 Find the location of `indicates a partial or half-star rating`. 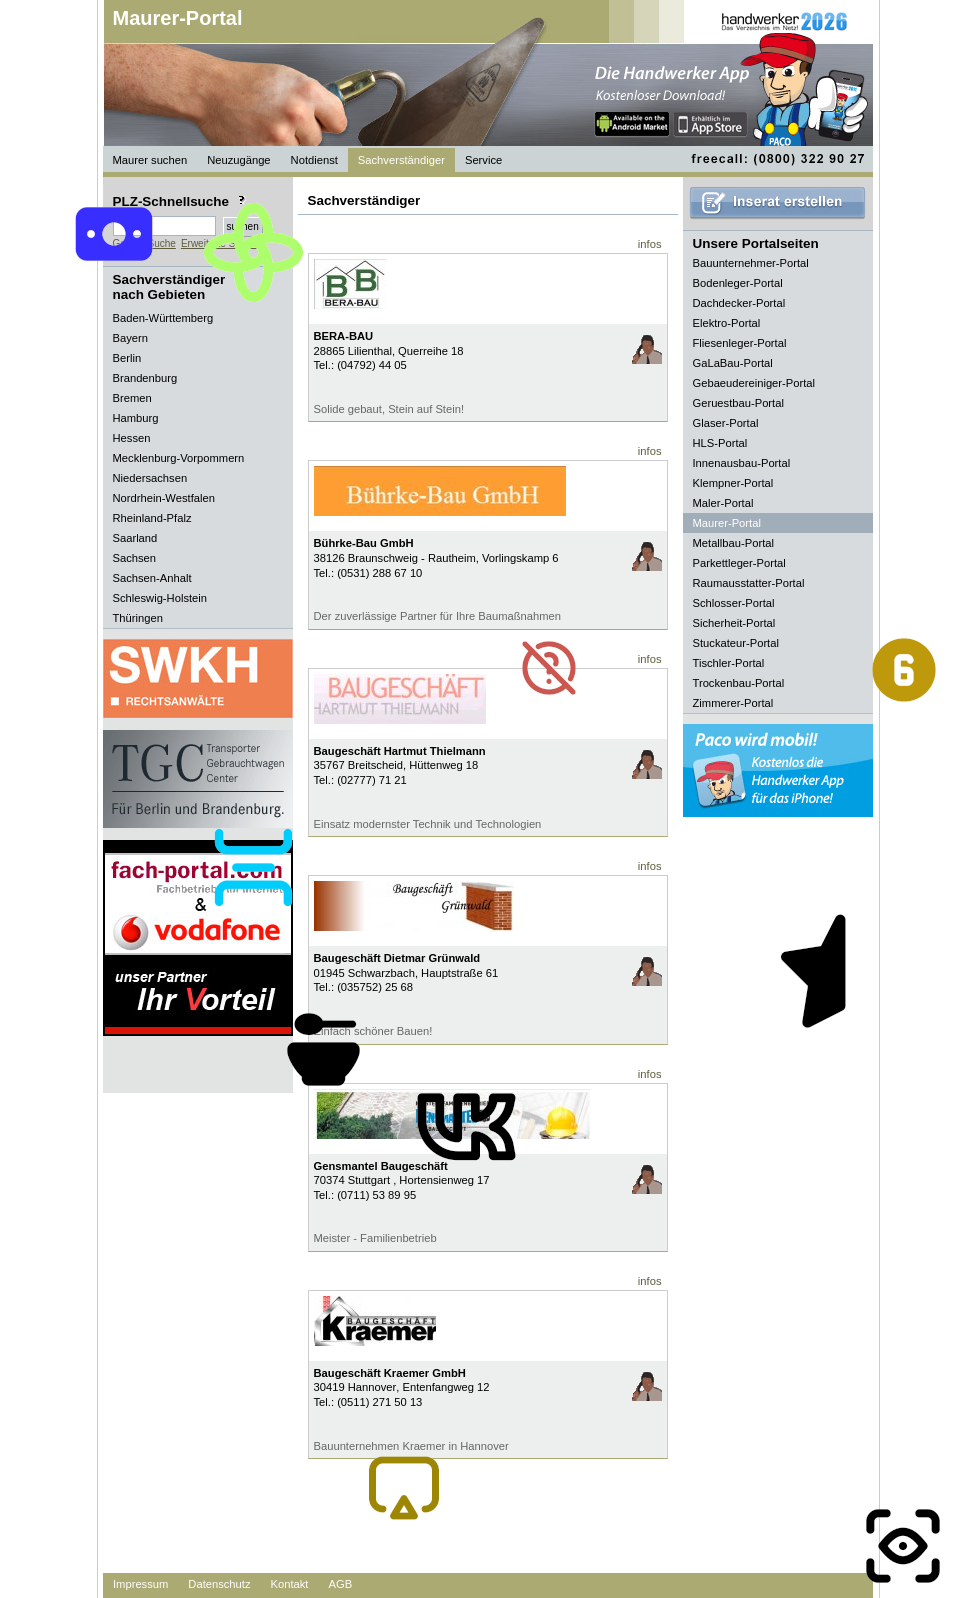

indicates a partial or half-star rating is located at coordinates (842, 975).